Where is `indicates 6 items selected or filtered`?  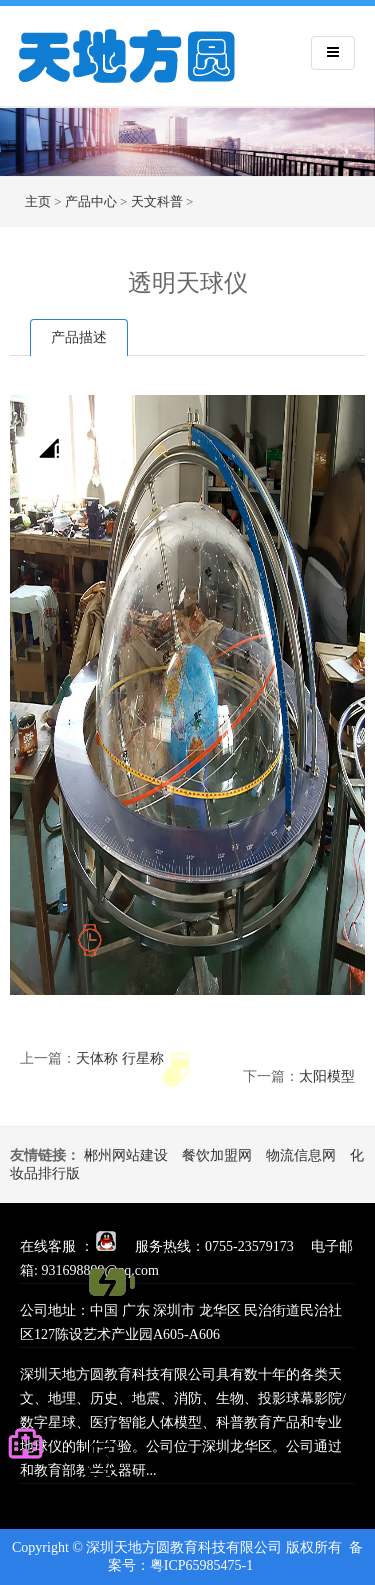 indicates 6 items selected or filtered is located at coordinates (101, 1460).